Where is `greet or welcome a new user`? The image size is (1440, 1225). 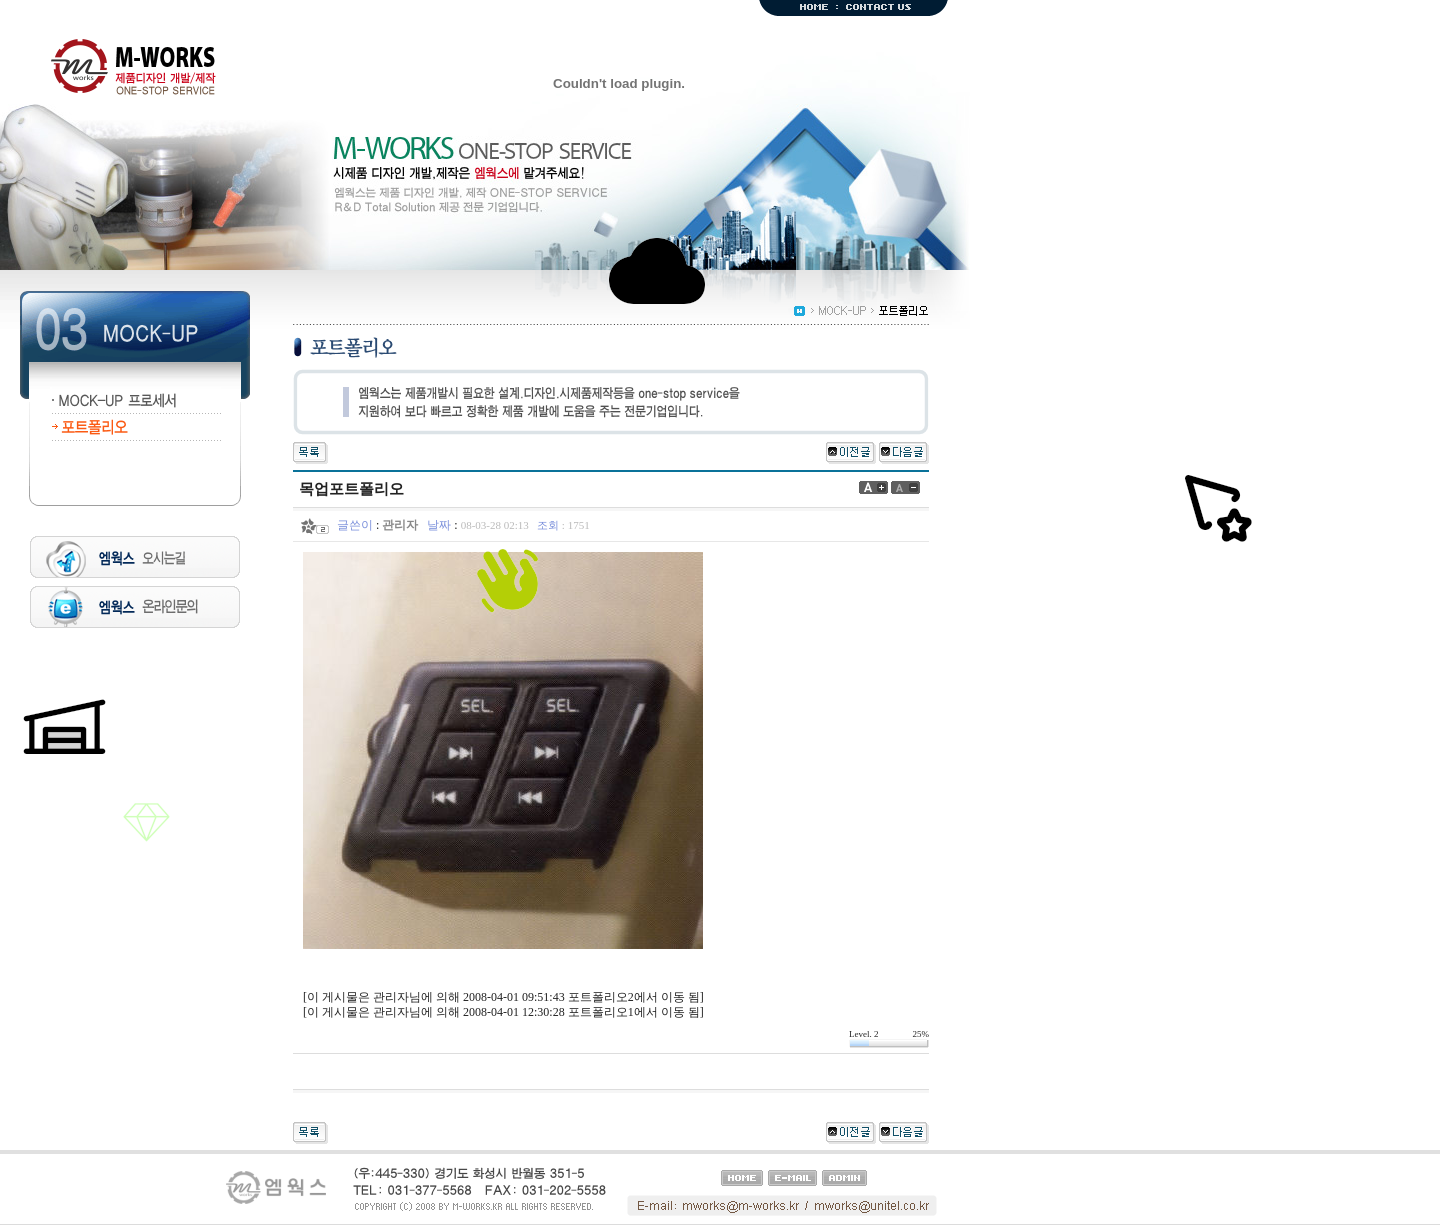
greet or welcome a new user is located at coordinates (507, 579).